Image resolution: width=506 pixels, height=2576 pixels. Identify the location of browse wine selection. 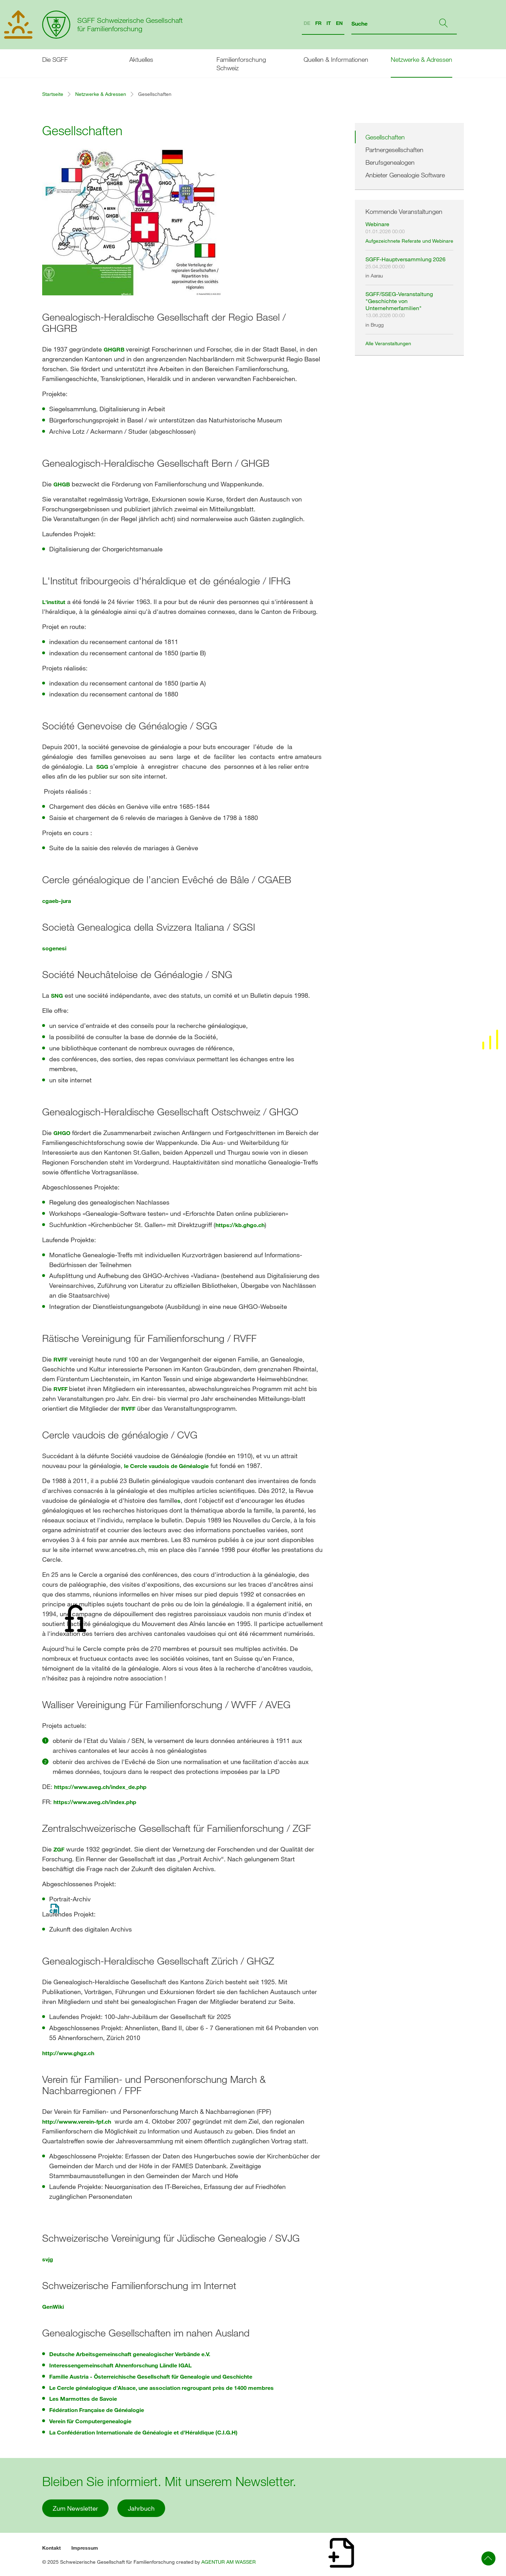
(144, 190).